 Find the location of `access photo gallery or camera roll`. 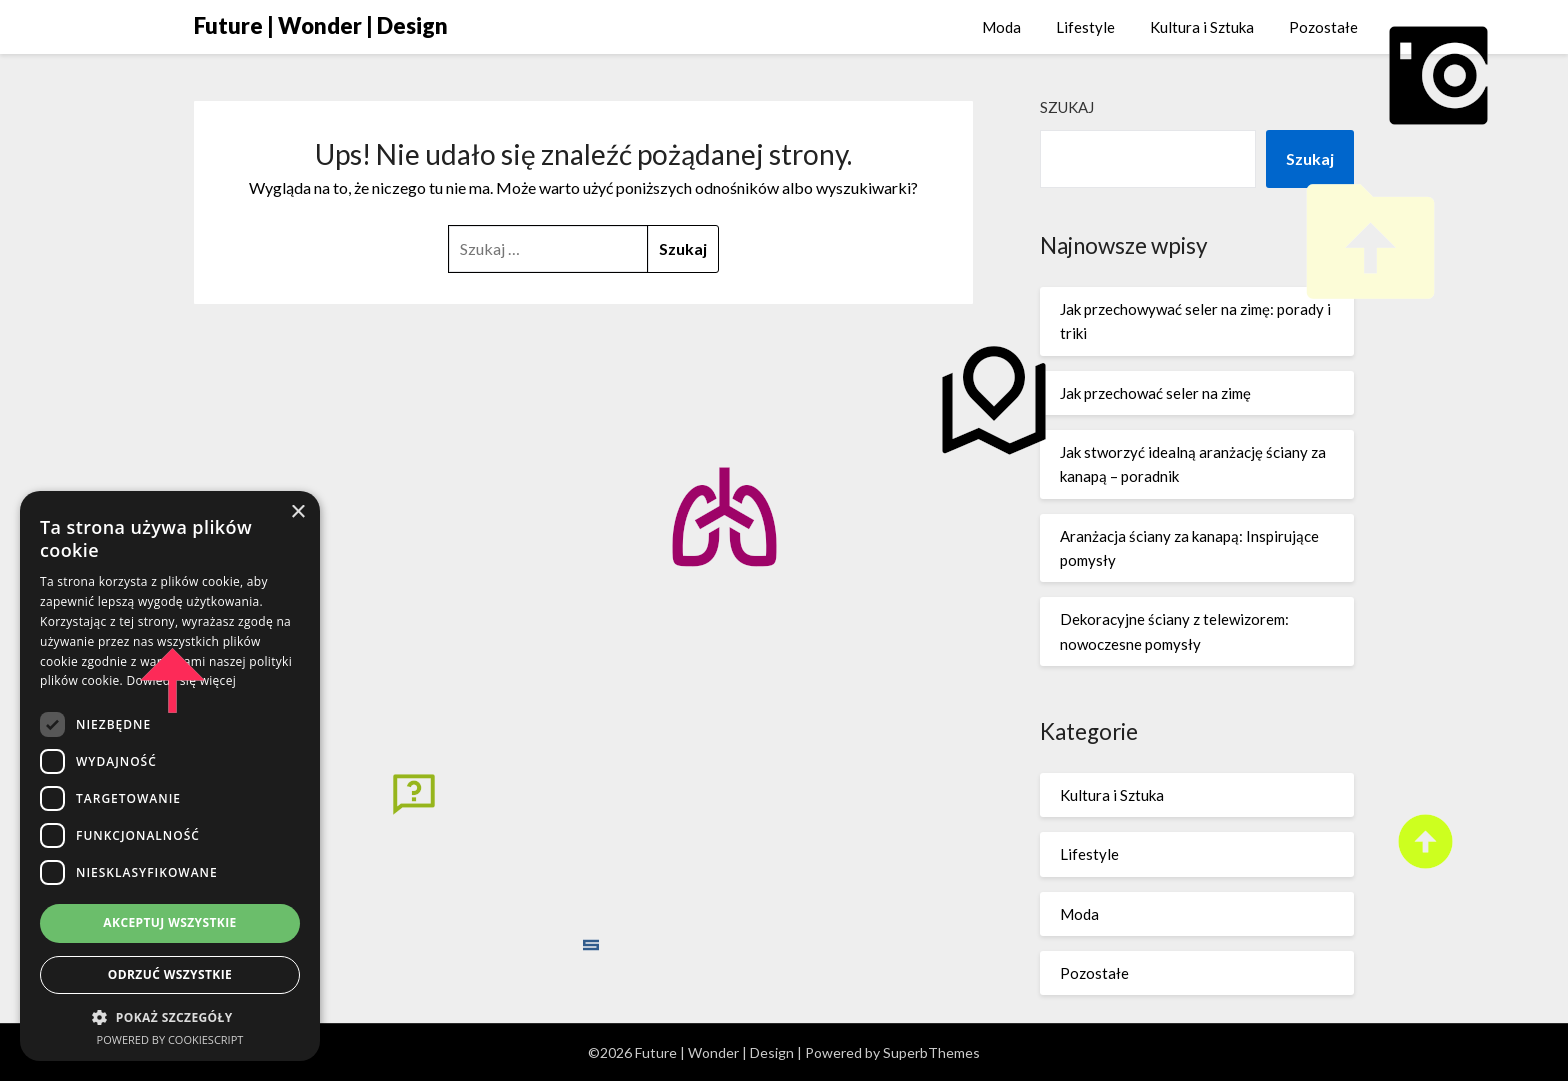

access photo gallery or camera roll is located at coordinates (1438, 75).